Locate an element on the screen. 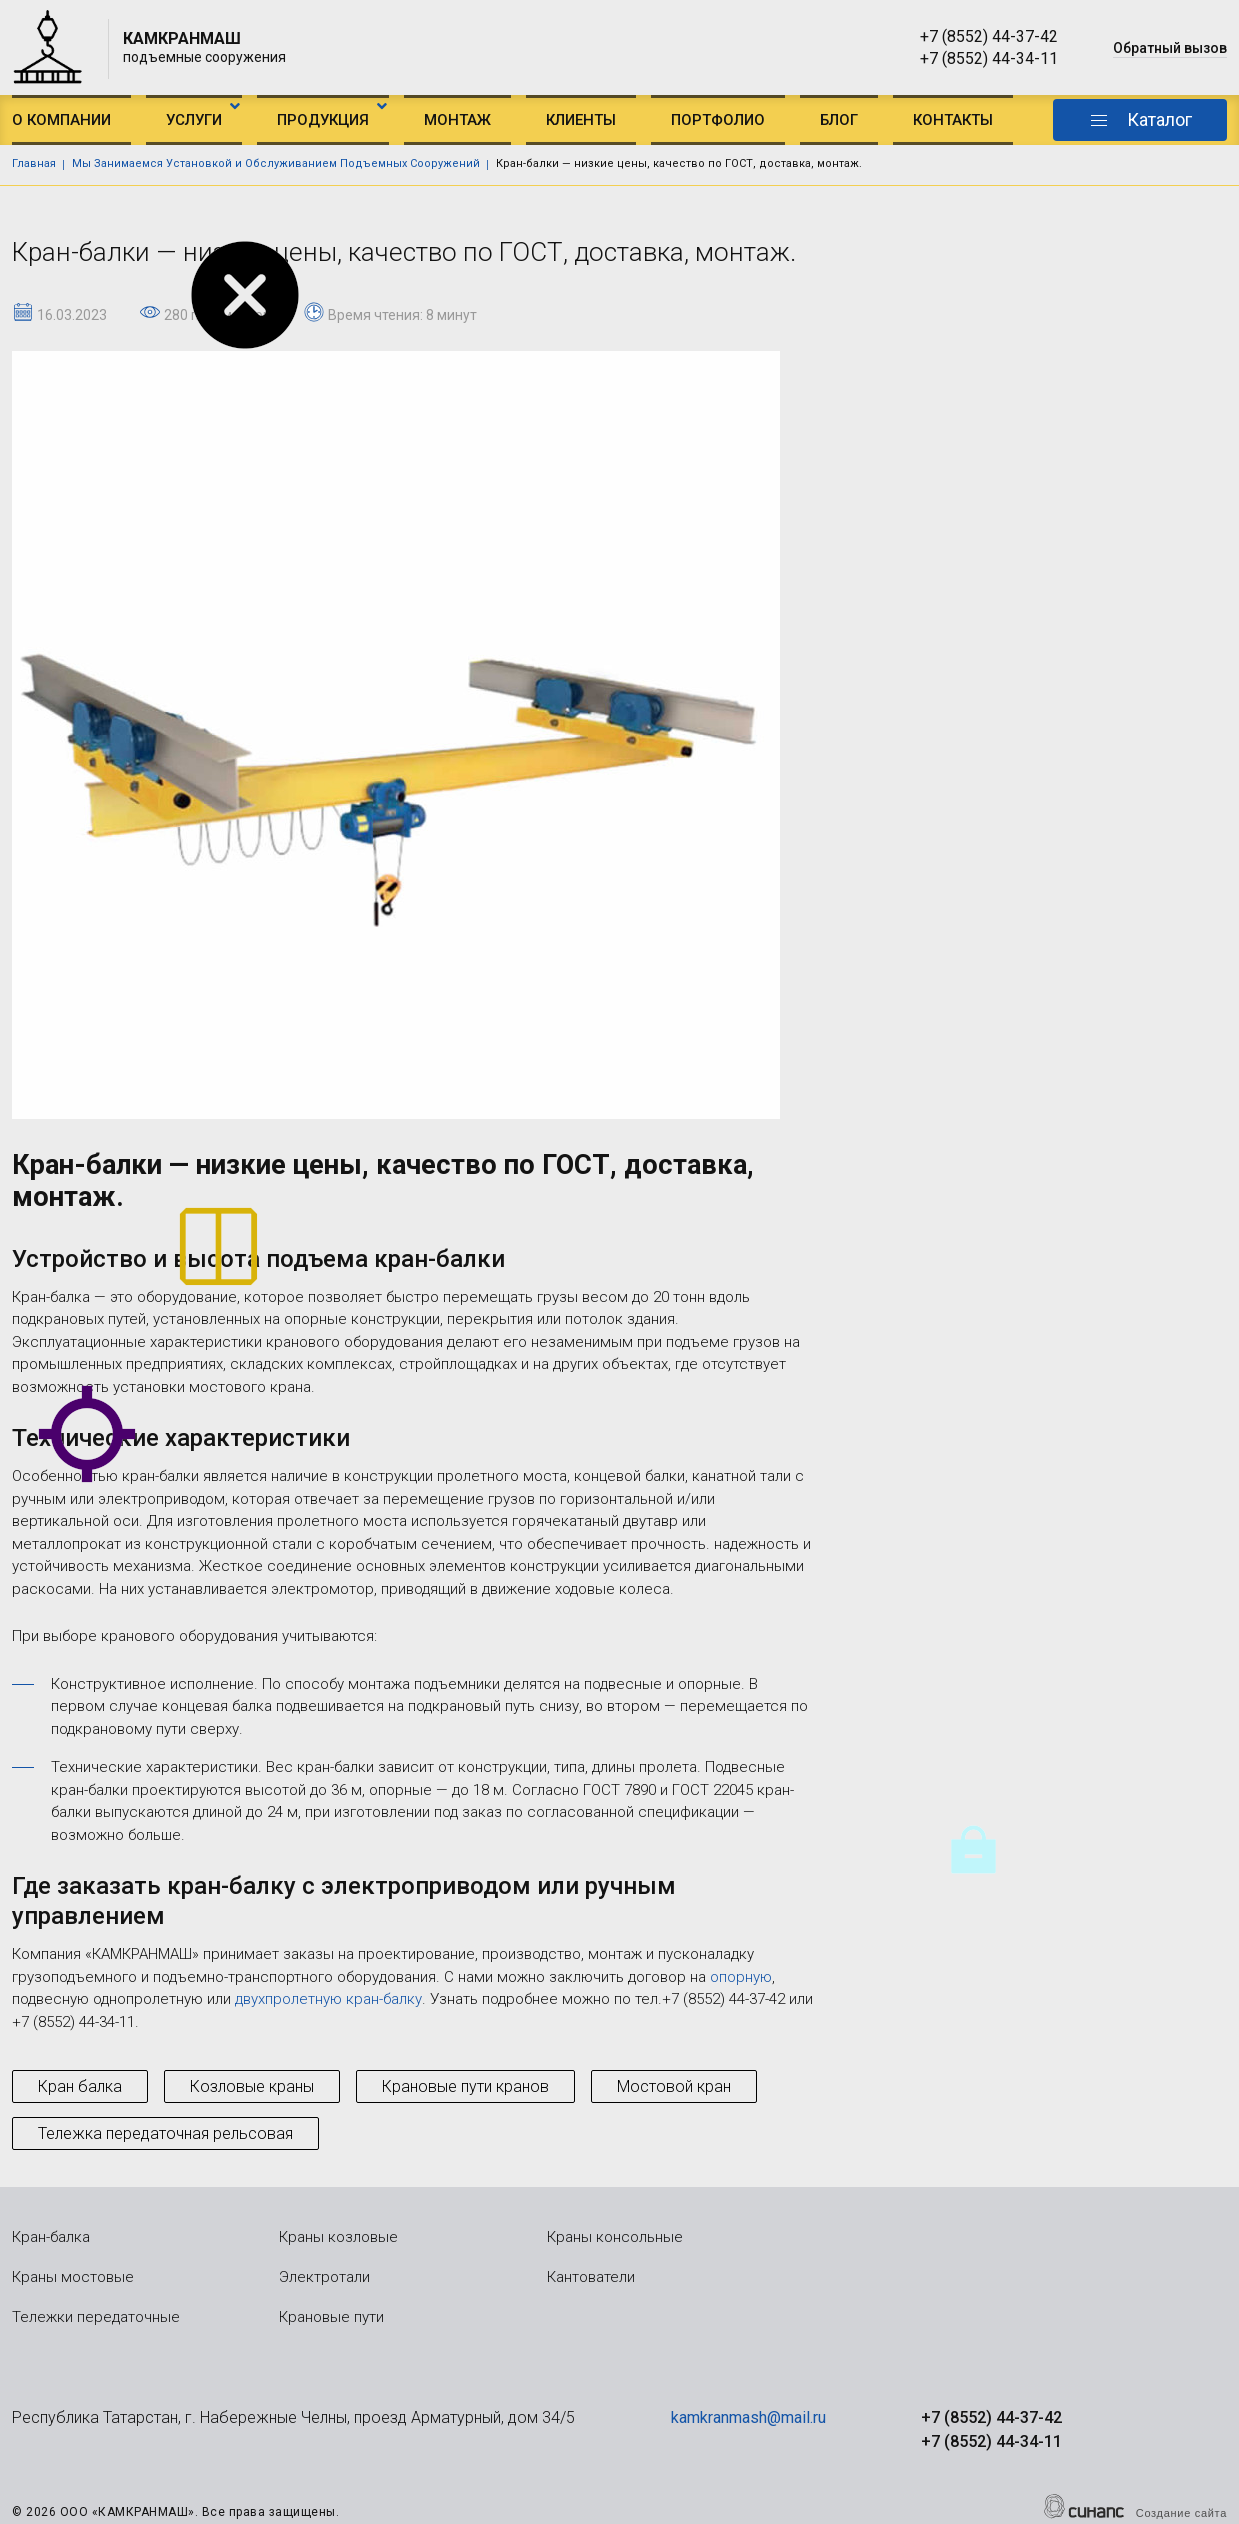 The width and height of the screenshot is (1239, 2524). find my current location is located at coordinates (87, 1434).